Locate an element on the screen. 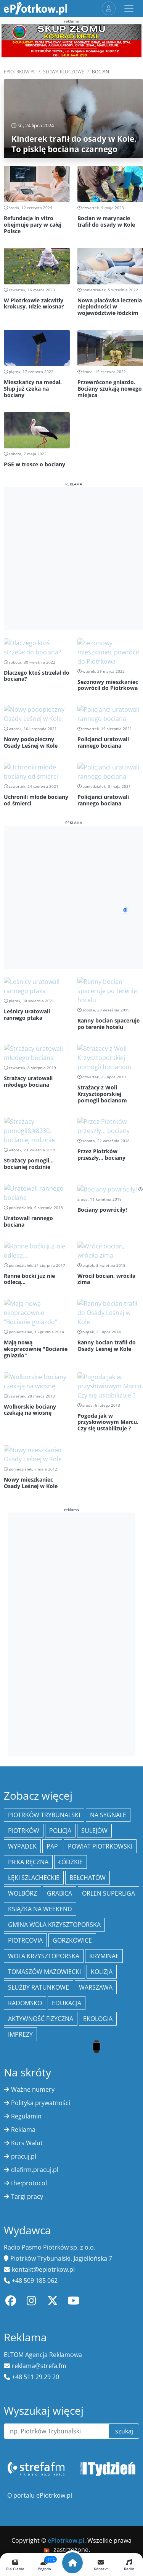  open DuckDuckGo browser downloads folder is located at coordinates (47, 2550).